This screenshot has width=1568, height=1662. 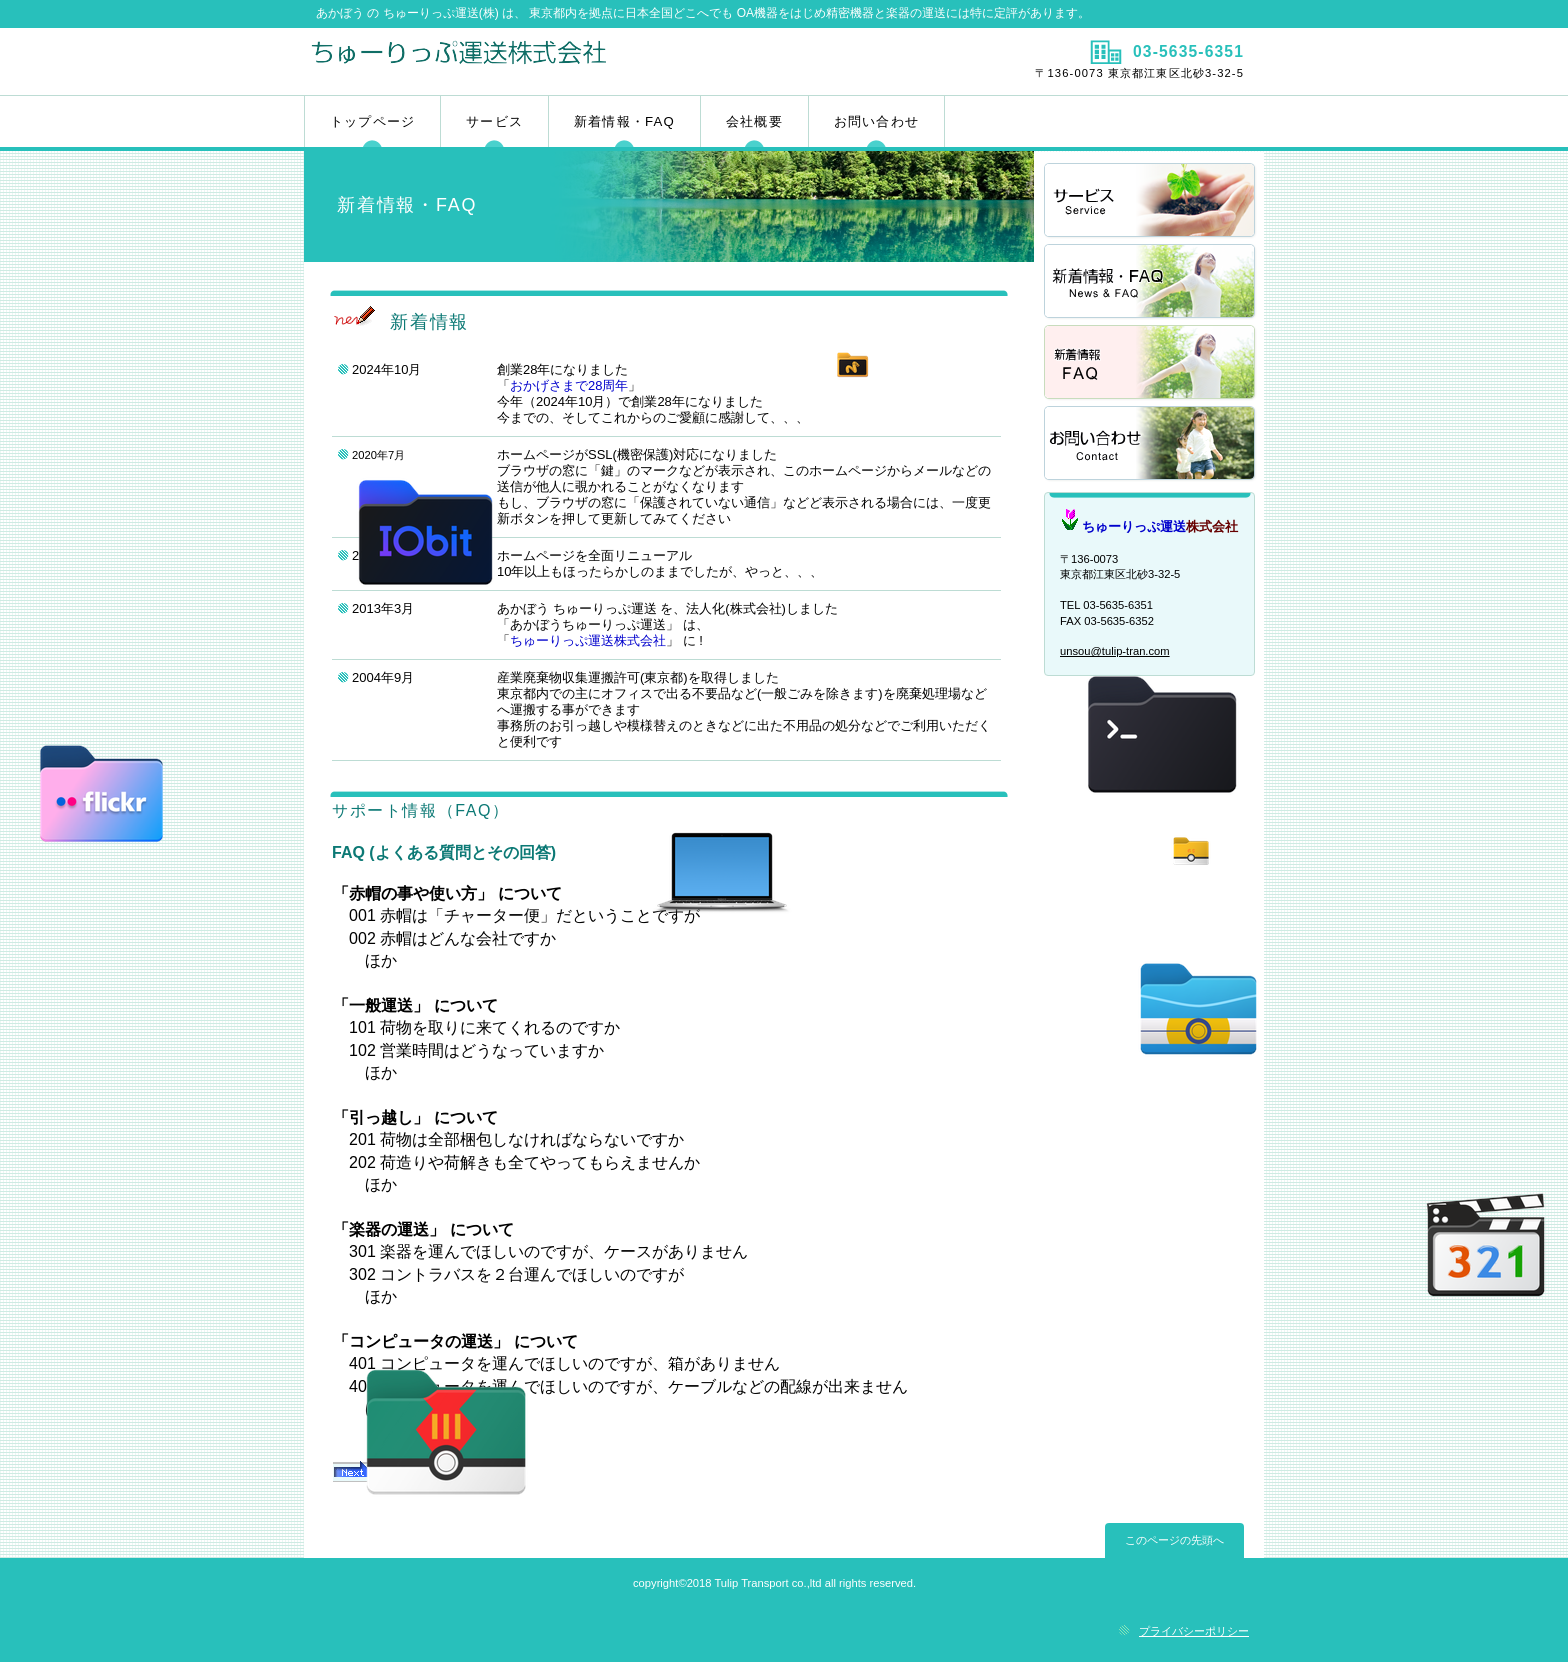 What do you see at coordinates (425, 536) in the screenshot?
I see `open the IObit application folder` at bounding box center [425, 536].